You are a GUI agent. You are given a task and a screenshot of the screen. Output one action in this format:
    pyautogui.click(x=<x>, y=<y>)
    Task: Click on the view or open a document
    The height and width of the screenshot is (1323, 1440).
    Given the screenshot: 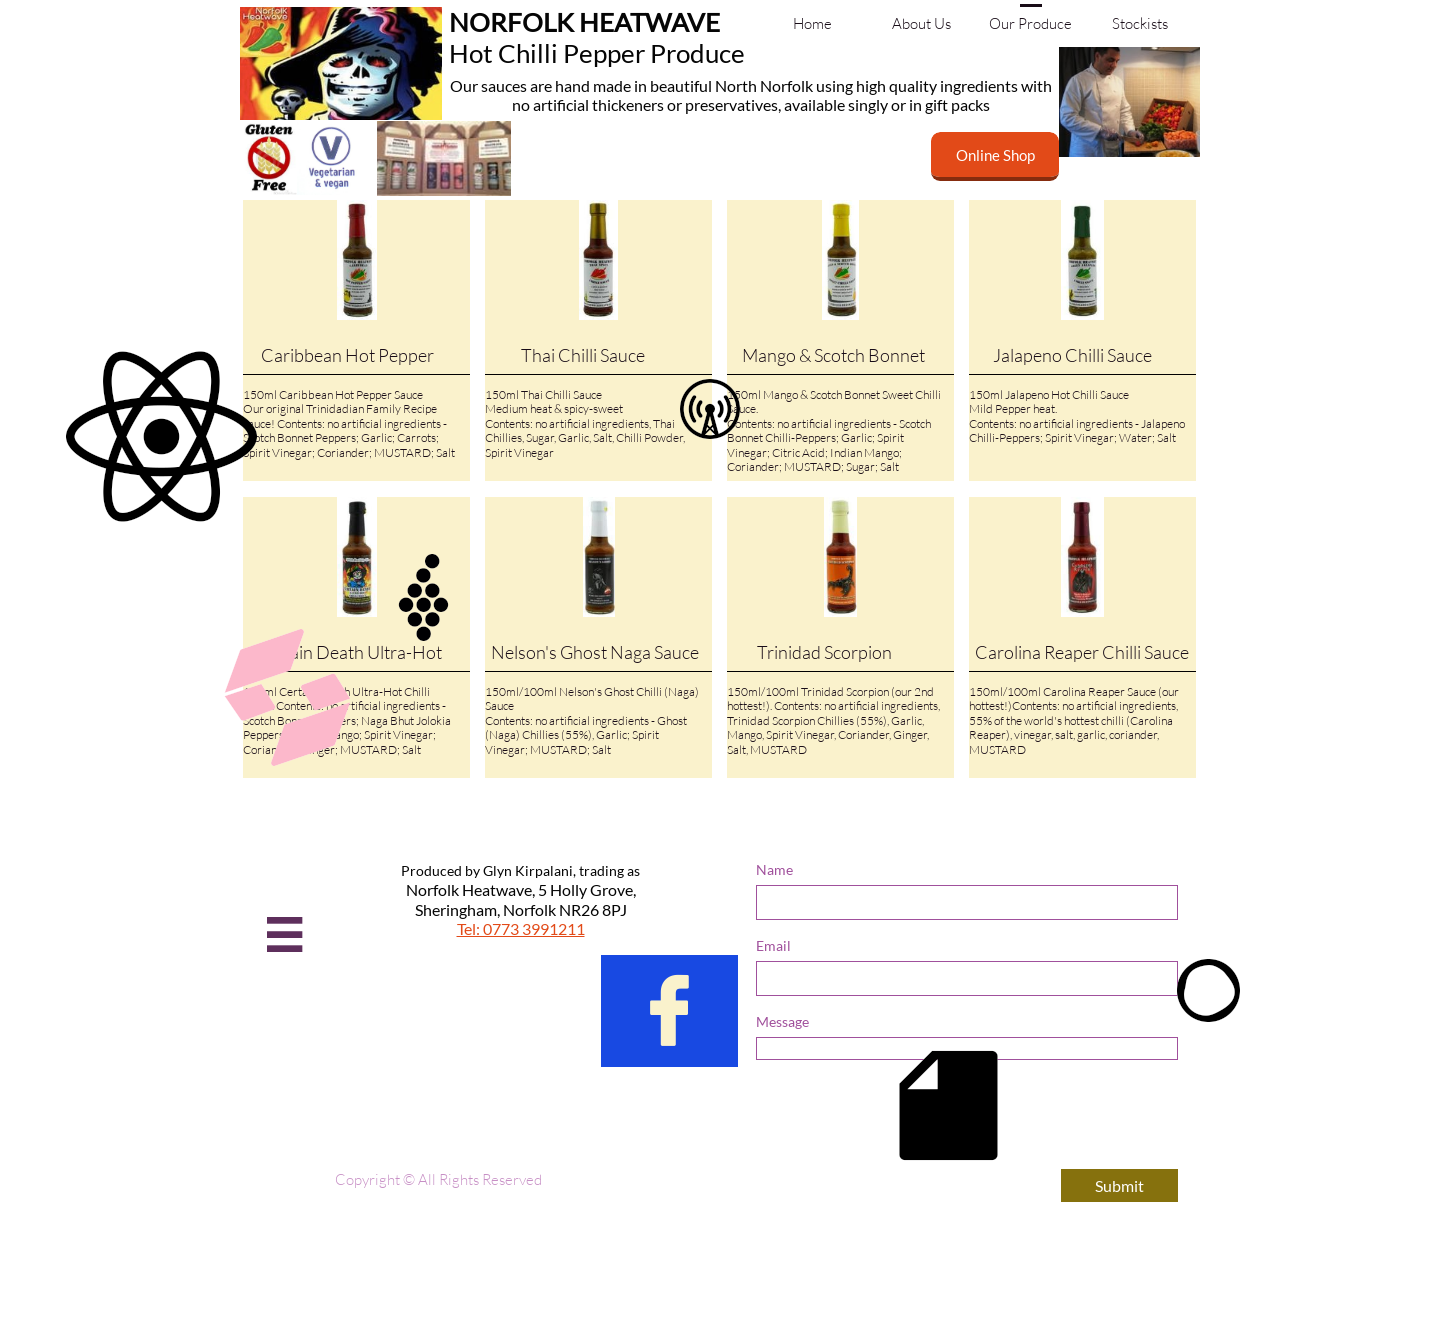 What is the action you would take?
    pyautogui.click(x=948, y=1105)
    